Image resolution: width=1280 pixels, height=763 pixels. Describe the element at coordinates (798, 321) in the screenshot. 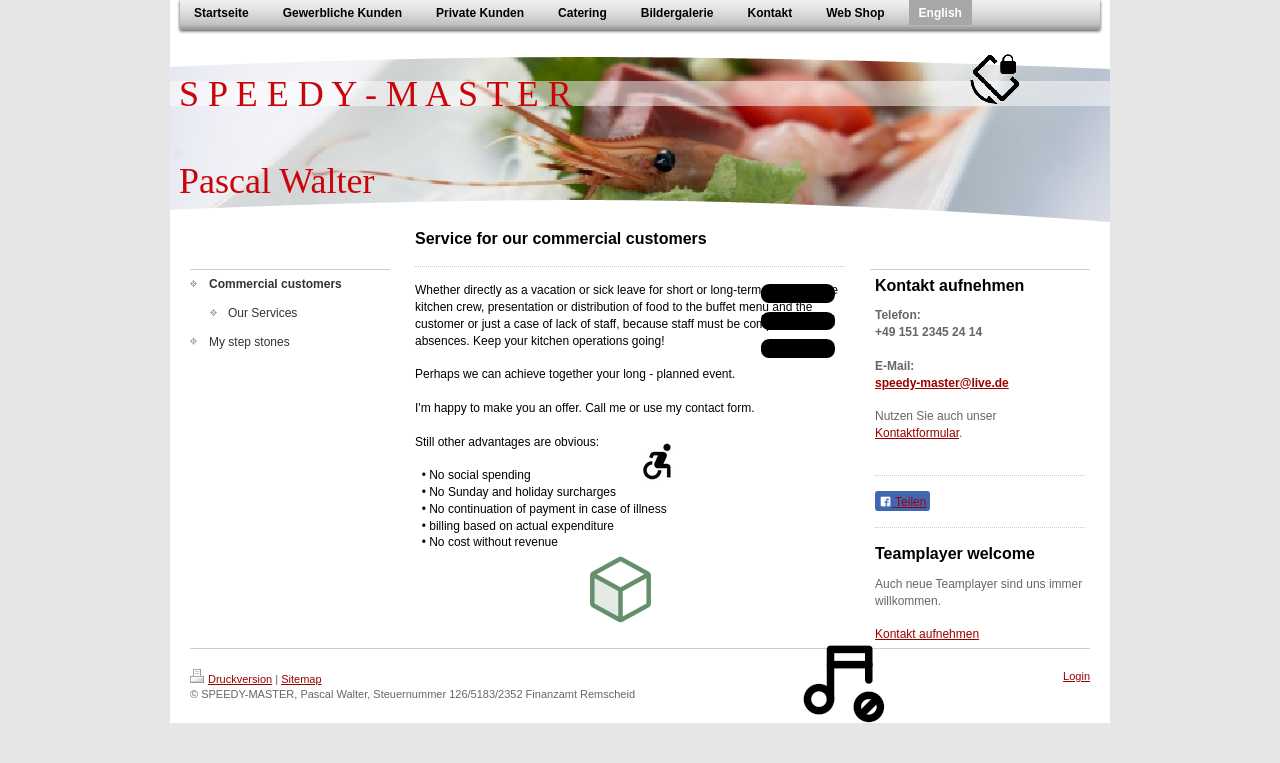

I see `view data in row format` at that location.